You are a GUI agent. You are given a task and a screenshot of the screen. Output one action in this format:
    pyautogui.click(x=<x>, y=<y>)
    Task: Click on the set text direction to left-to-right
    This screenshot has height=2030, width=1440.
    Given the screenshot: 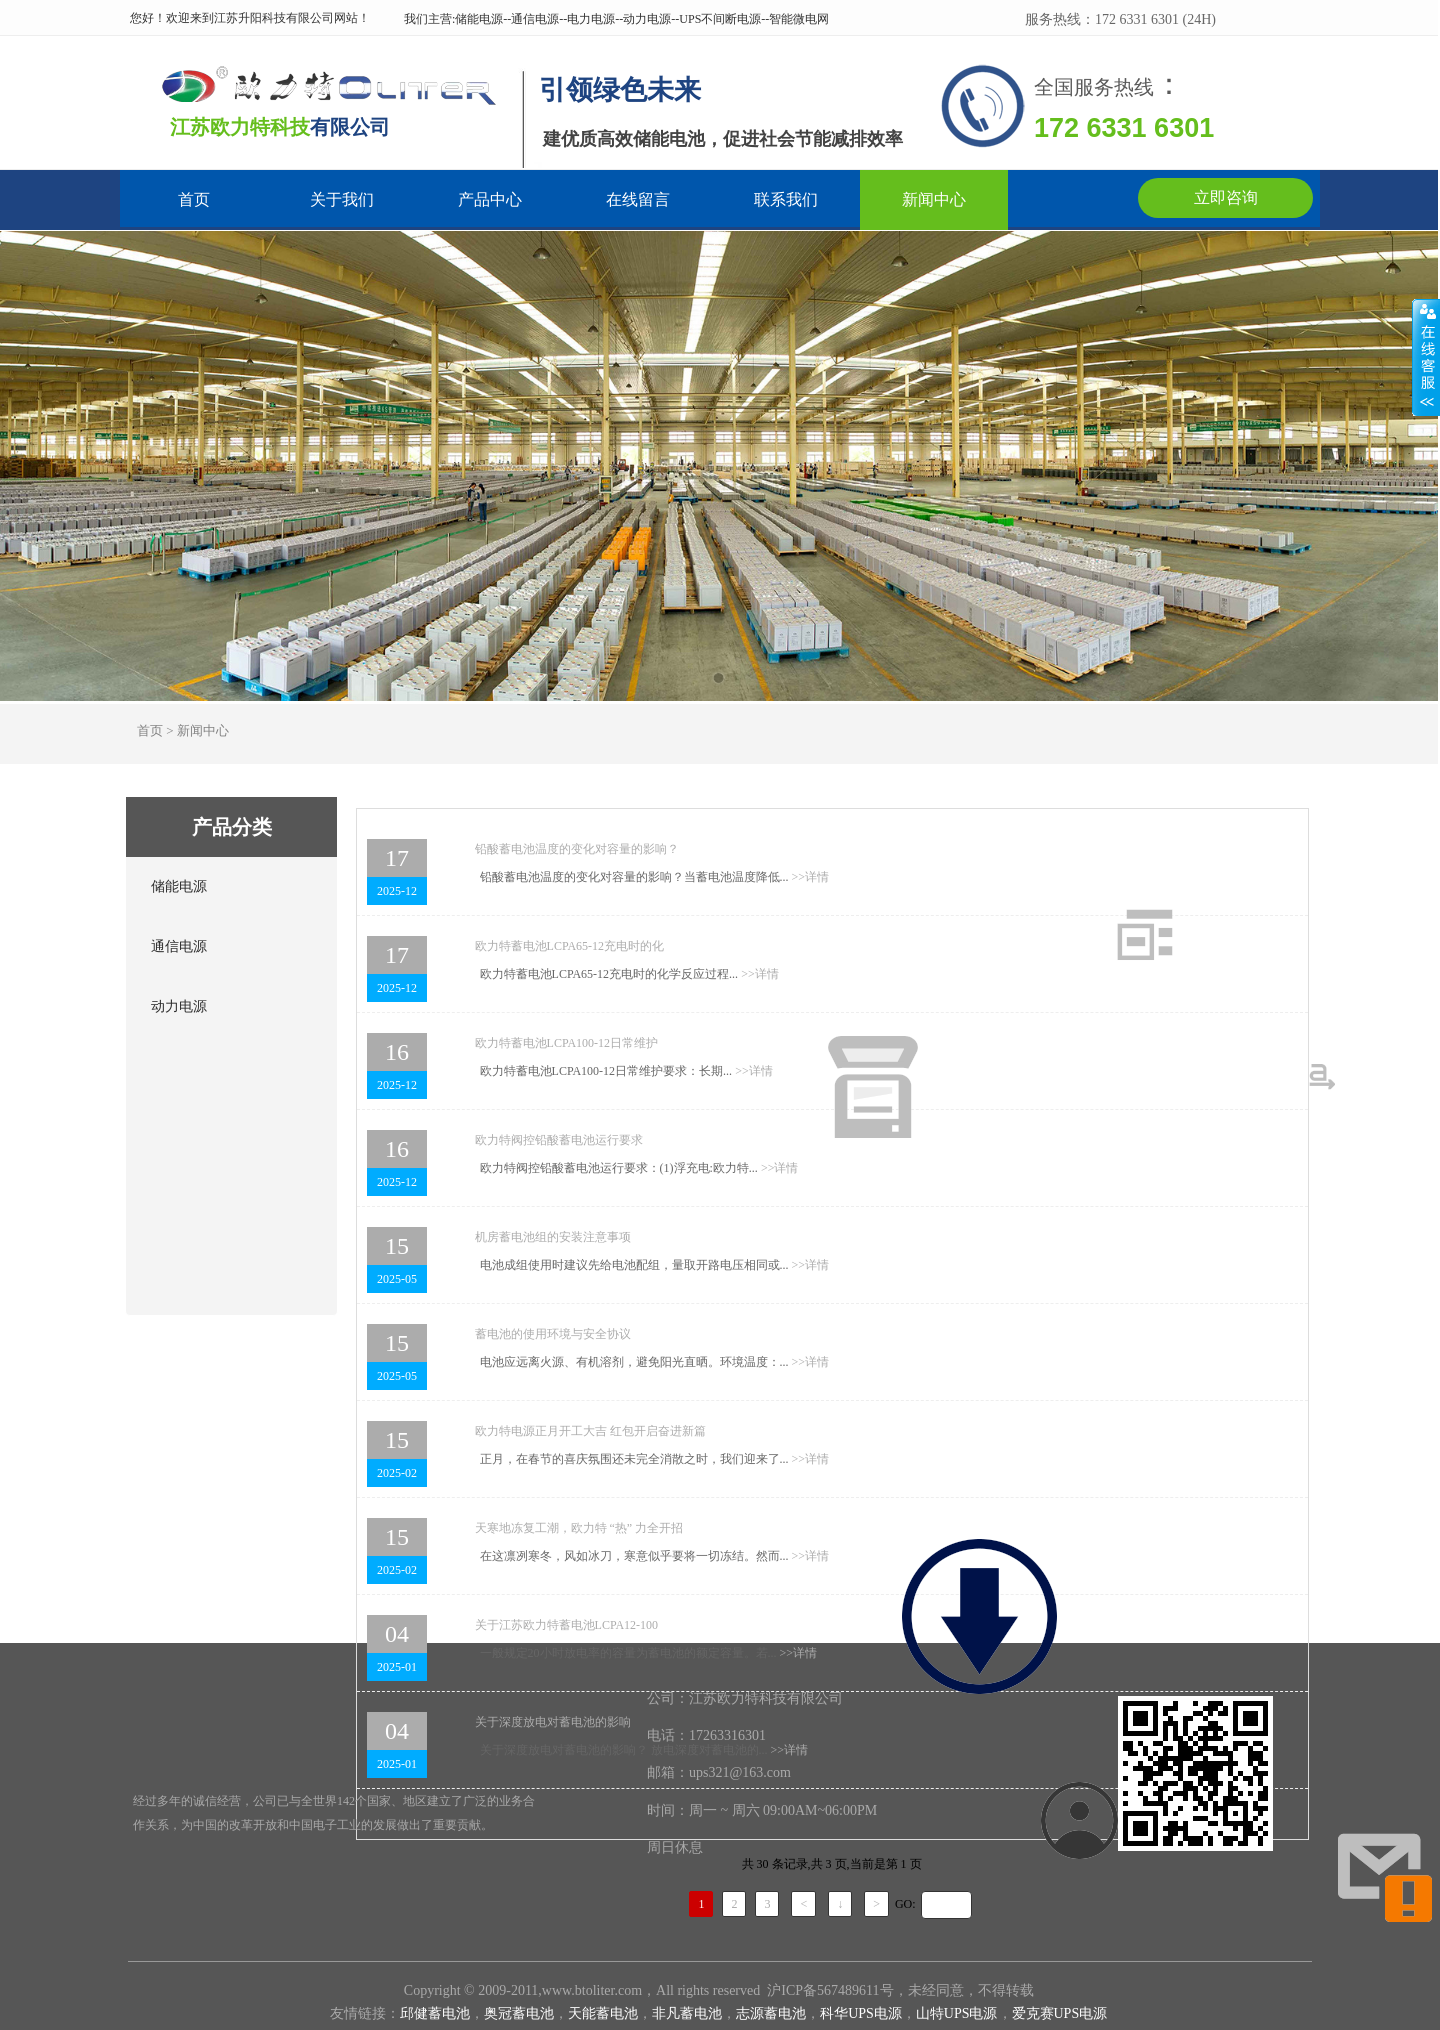 What is the action you would take?
    pyautogui.click(x=1321, y=1077)
    